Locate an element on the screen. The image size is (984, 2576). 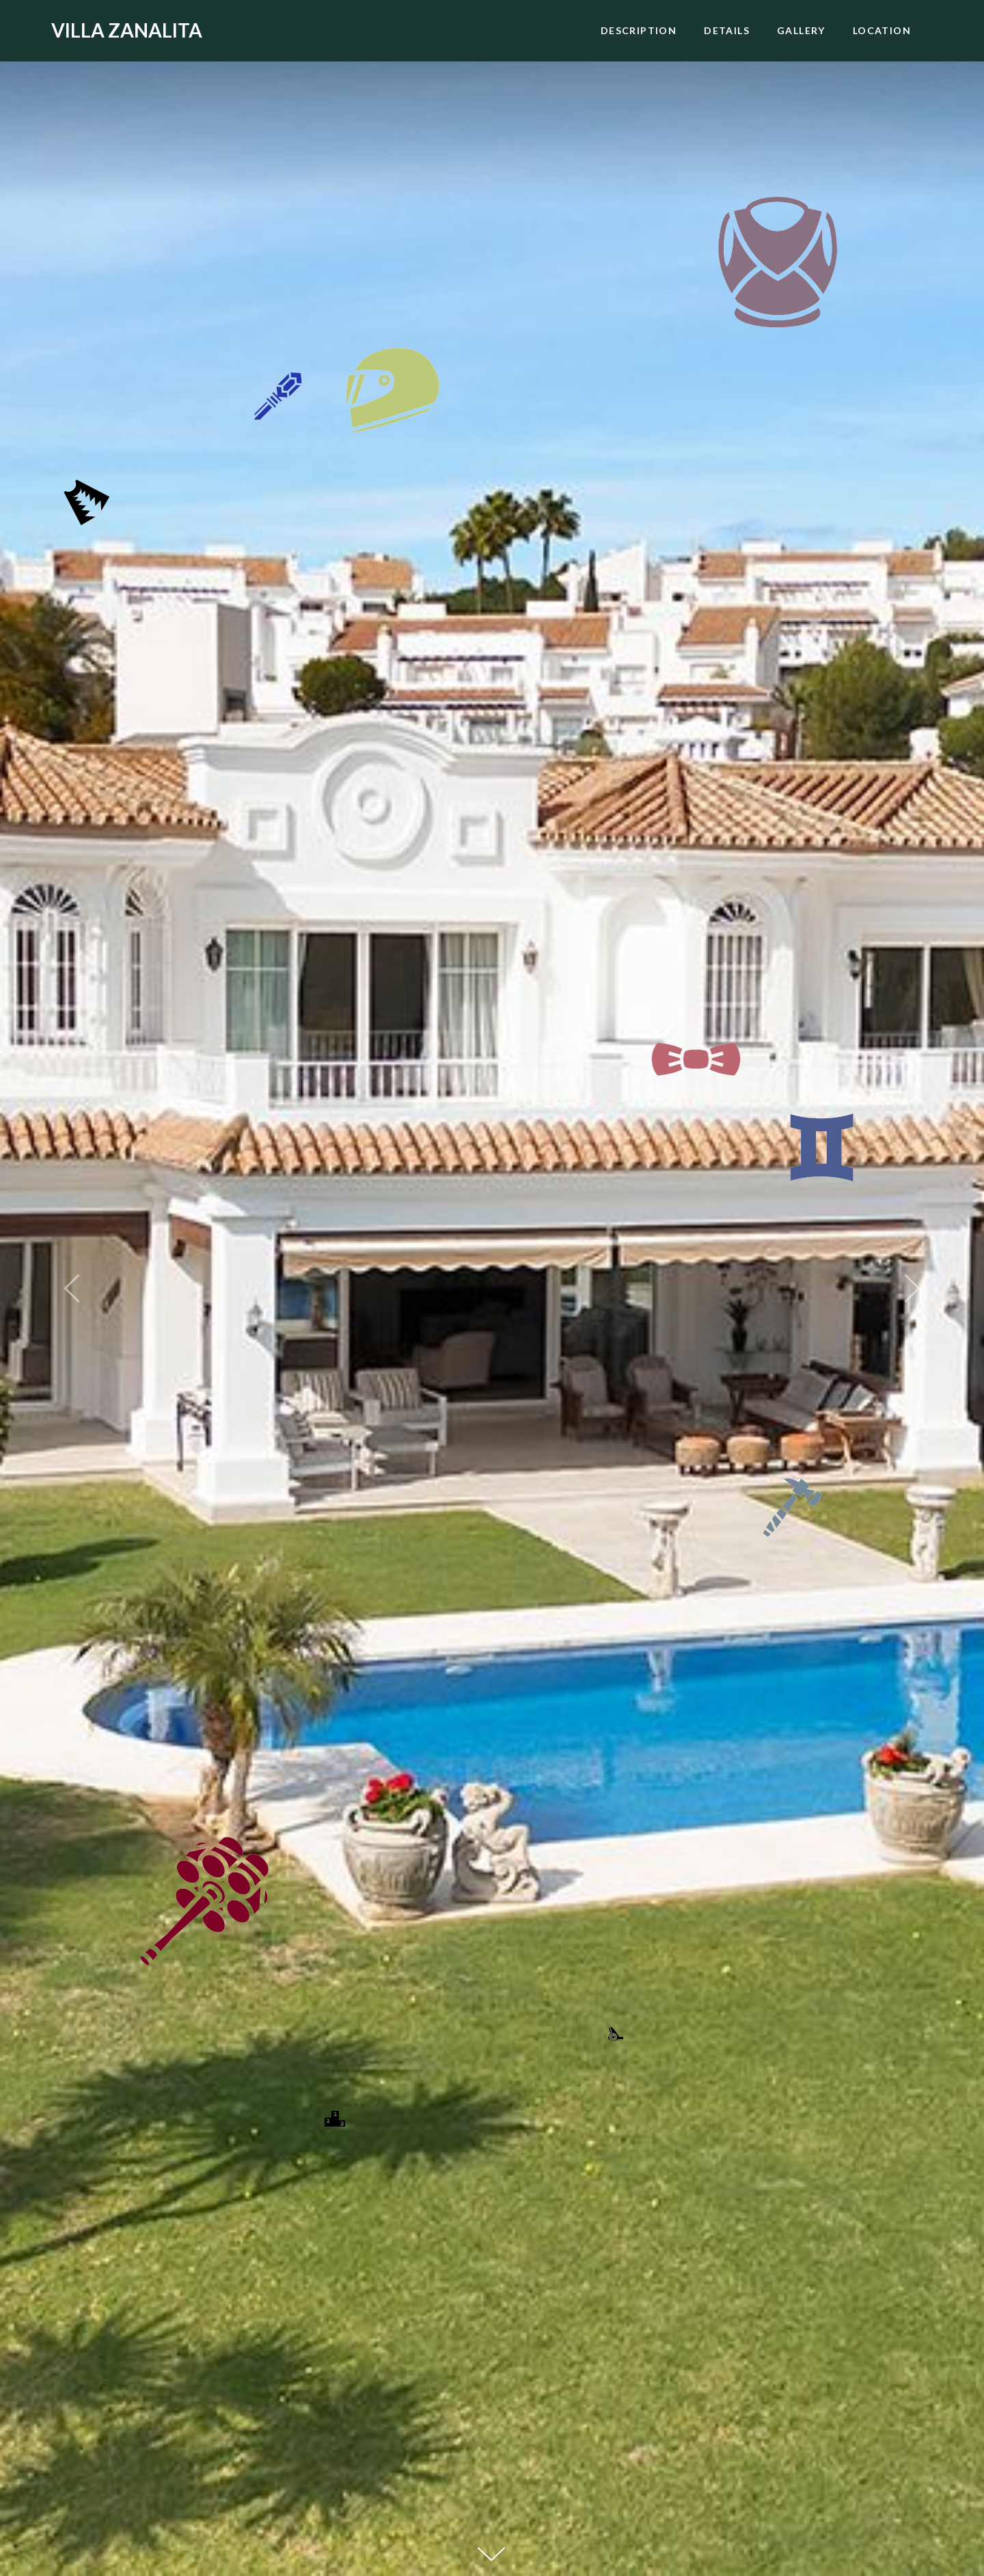
view leaderboard rankings is located at coordinates (335, 2116).